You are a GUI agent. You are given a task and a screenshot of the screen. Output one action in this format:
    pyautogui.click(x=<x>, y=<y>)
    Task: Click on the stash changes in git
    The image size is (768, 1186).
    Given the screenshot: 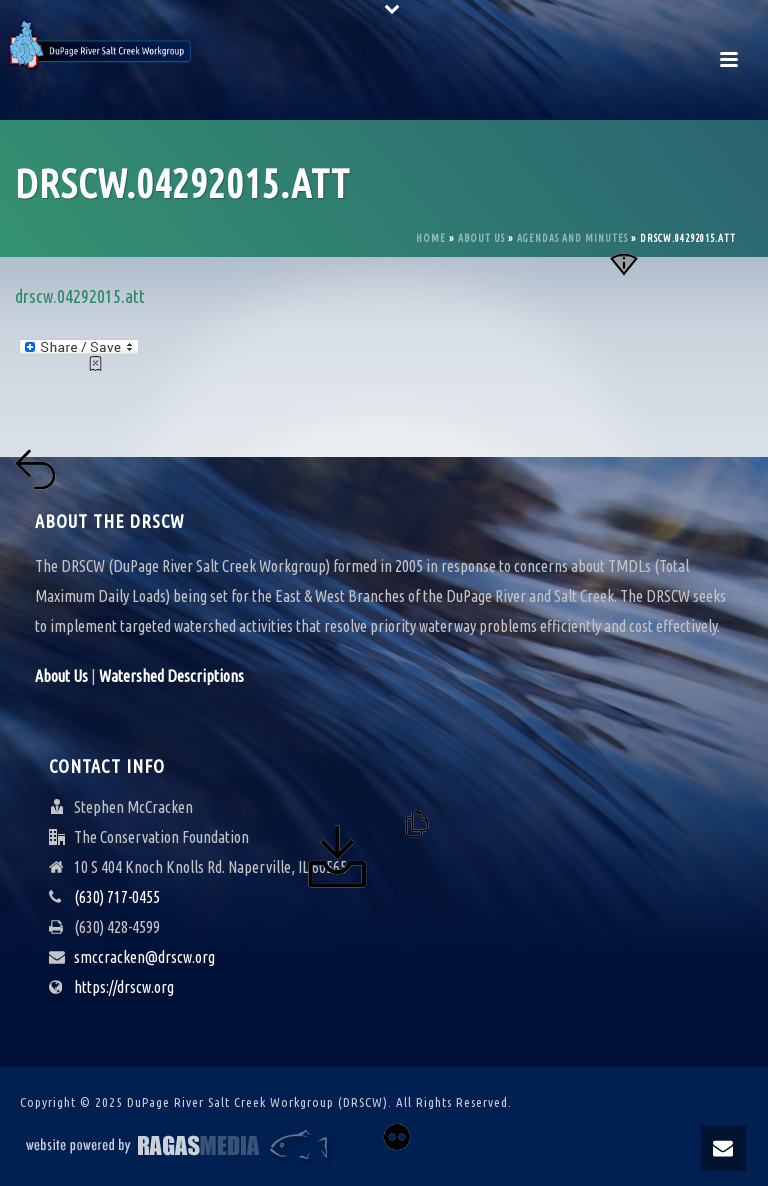 What is the action you would take?
    pyautogui.click(x=339, y=856)
    